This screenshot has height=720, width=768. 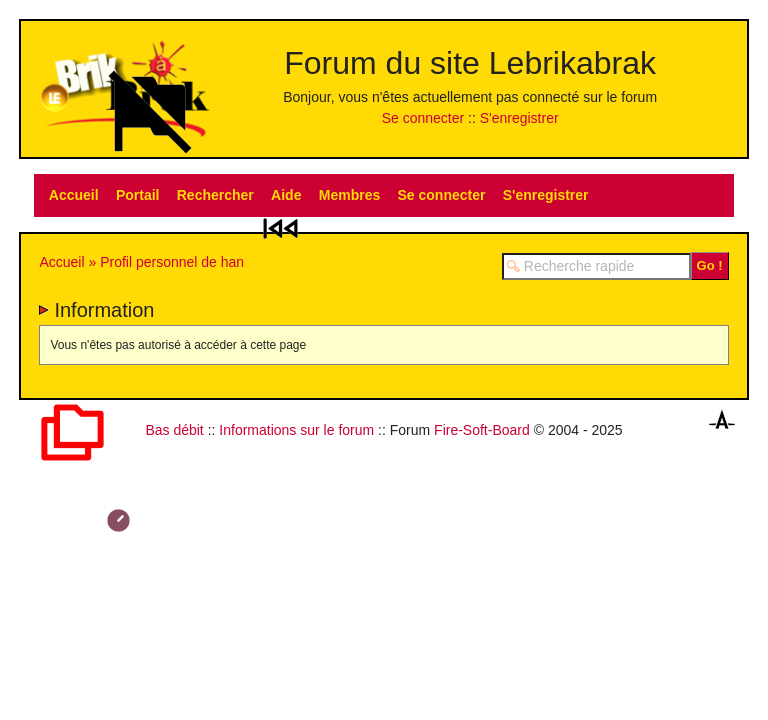 What do you see at coordinates (722, 419) in the screenshot?
I see `autoprefixer CSS tool logo` at bounding box center [722, 419].